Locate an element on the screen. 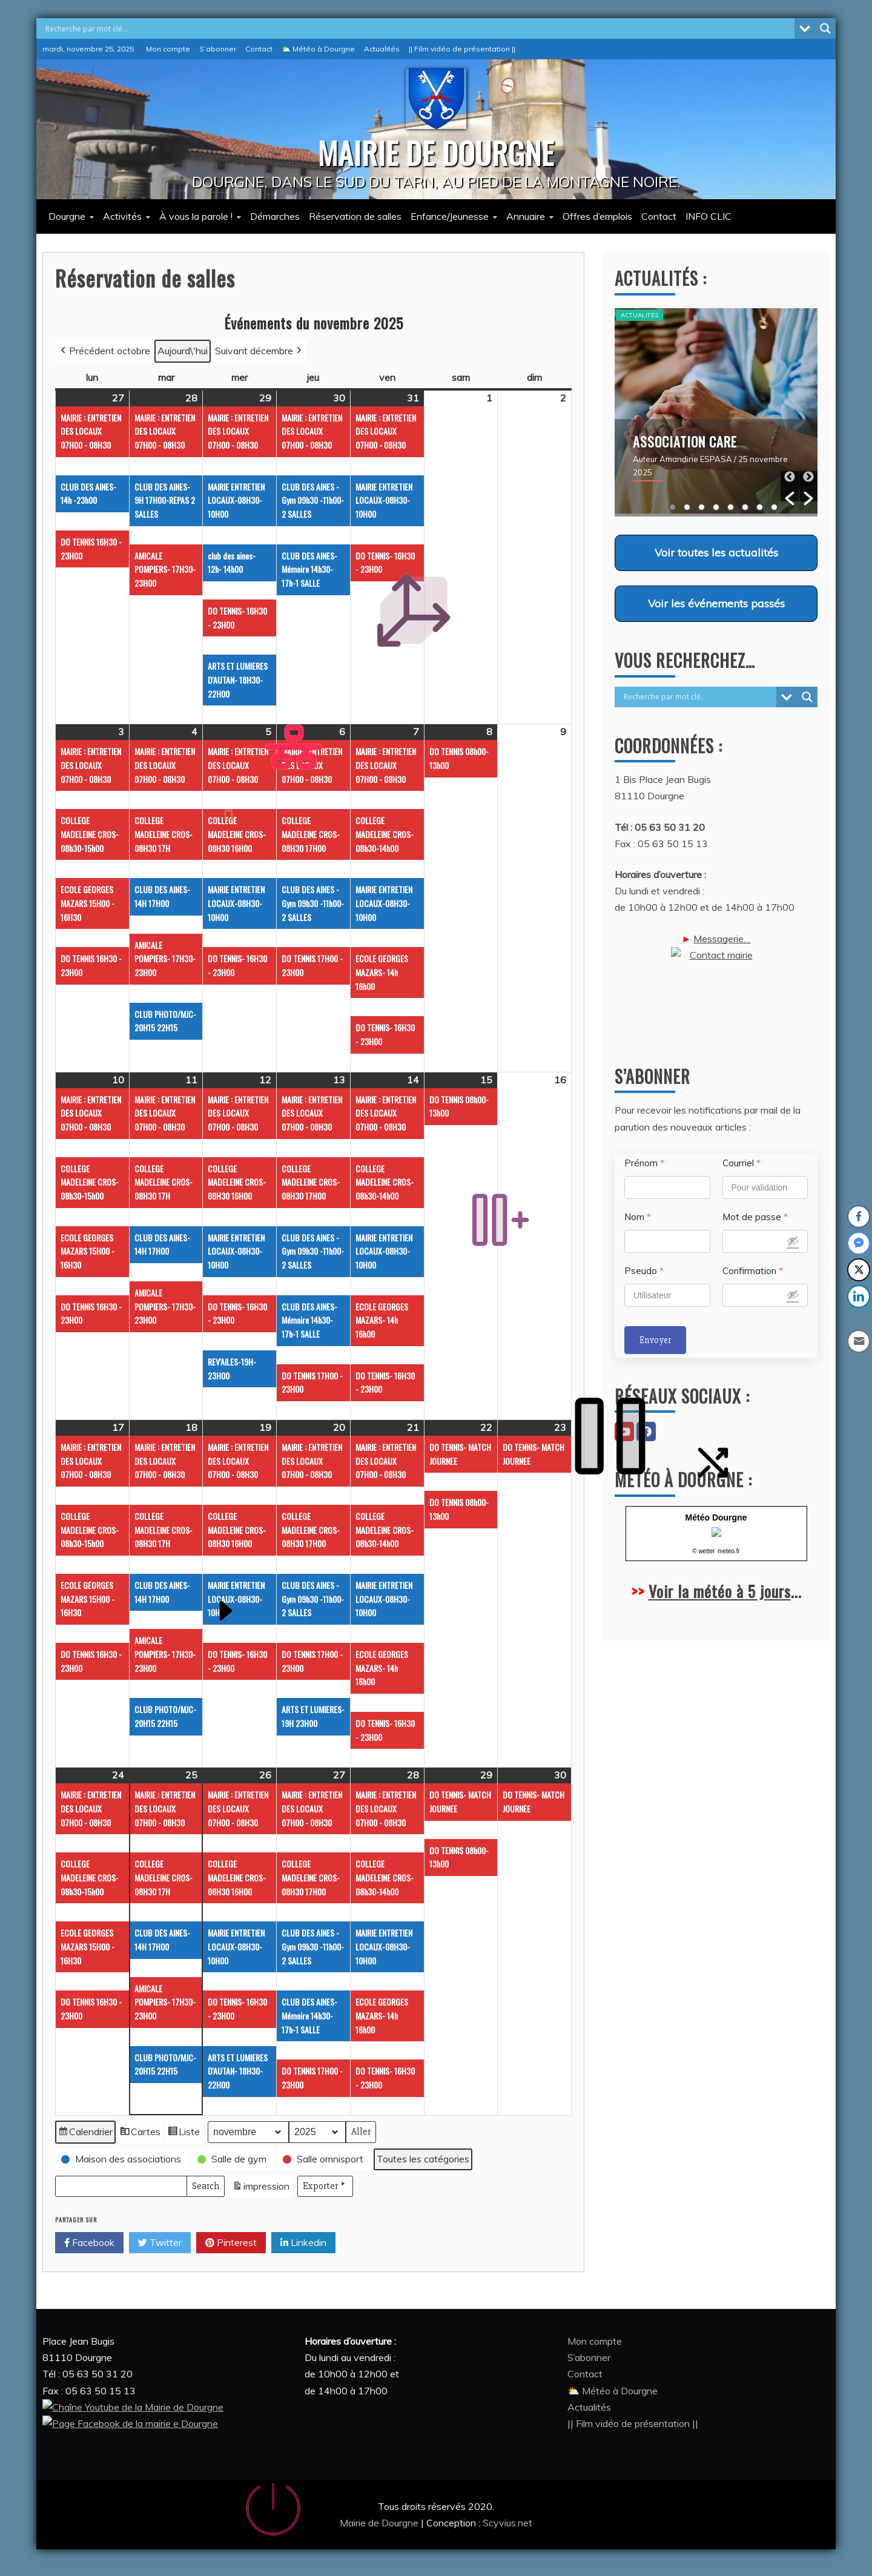  access 3D vector or coordinate tools is located at coordinates (409, 615).